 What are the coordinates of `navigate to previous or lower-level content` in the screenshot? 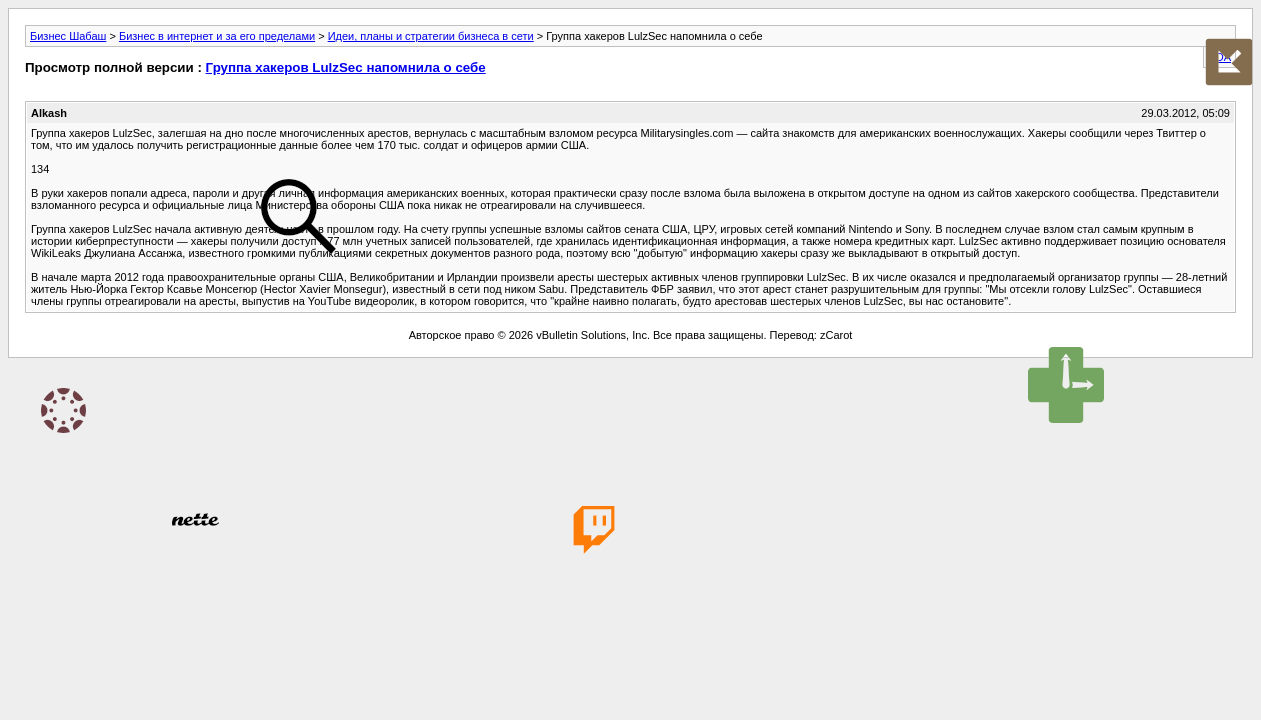 It's located at (1229, 62).